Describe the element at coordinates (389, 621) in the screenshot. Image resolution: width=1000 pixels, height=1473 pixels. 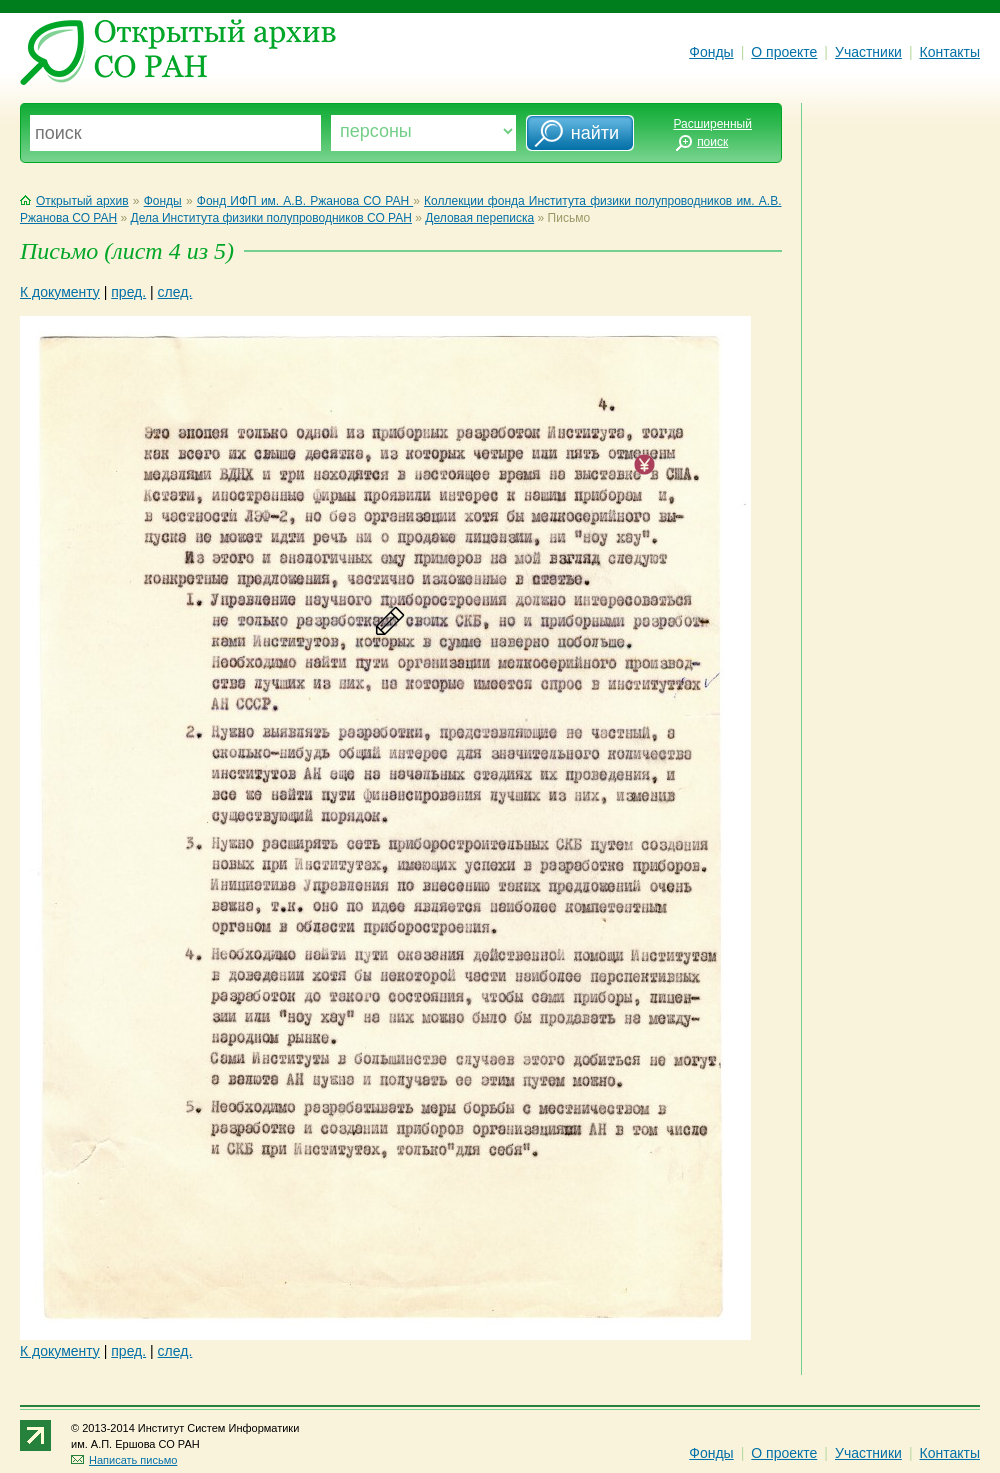
I see `edit content or text` at that location.